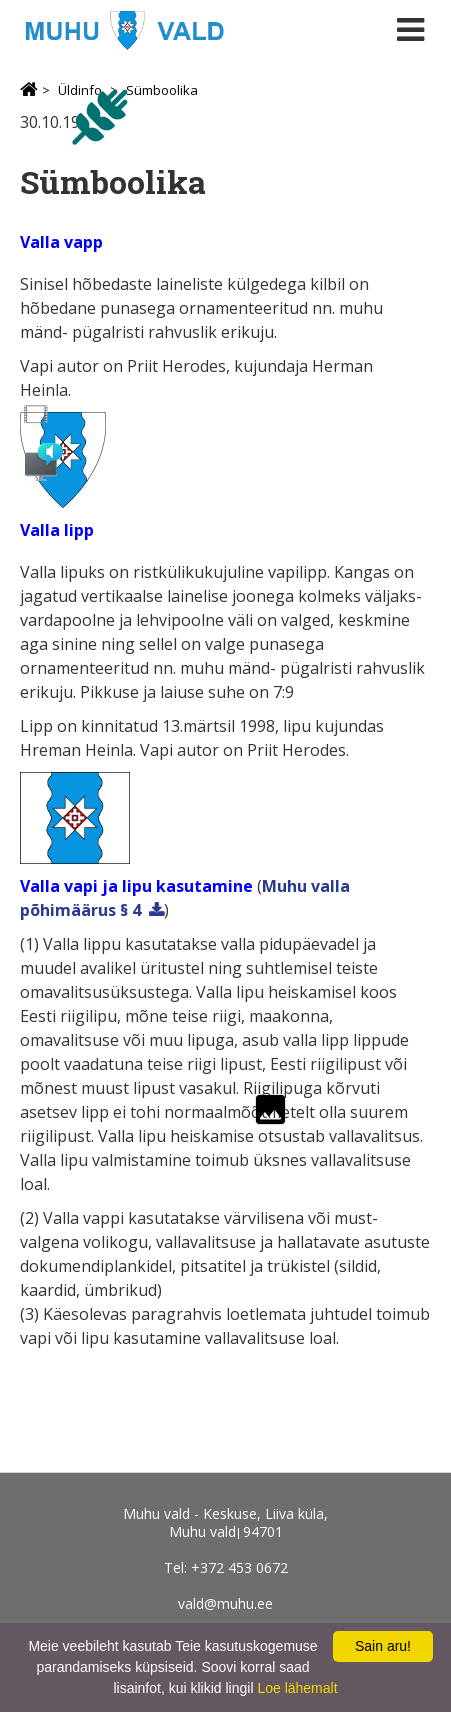 This screenshot has height=1712, width=451. I want to click on view image or photo, so click(270, 1109).